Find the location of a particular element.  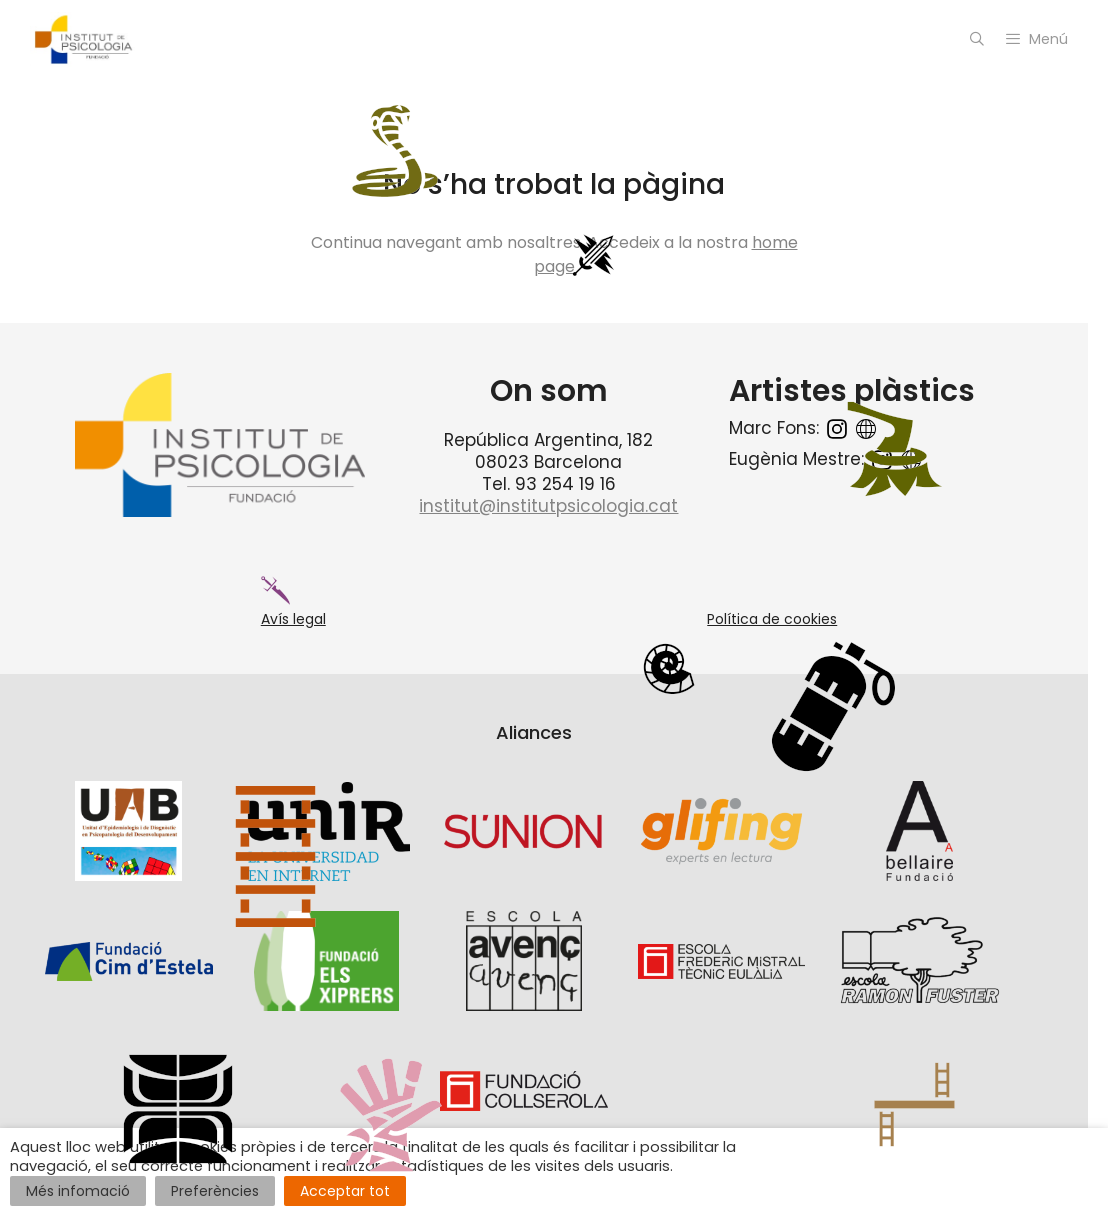

access ladder or climbing tools in game is located at coordinates (275, 856).